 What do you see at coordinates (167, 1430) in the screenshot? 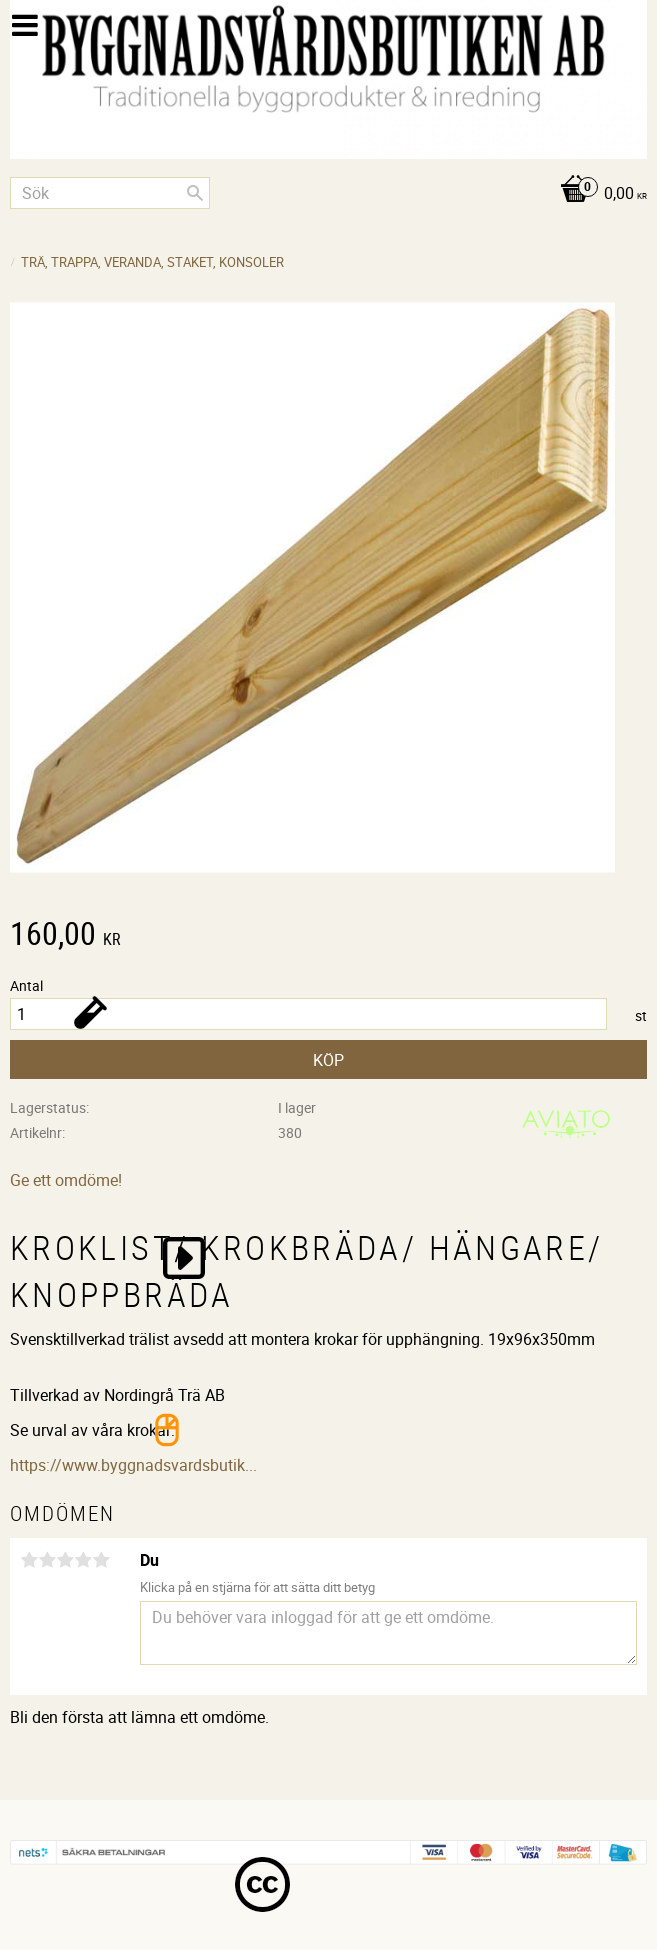
I see `right-click action or context menu trigger` at bounding box center [167, 1430].